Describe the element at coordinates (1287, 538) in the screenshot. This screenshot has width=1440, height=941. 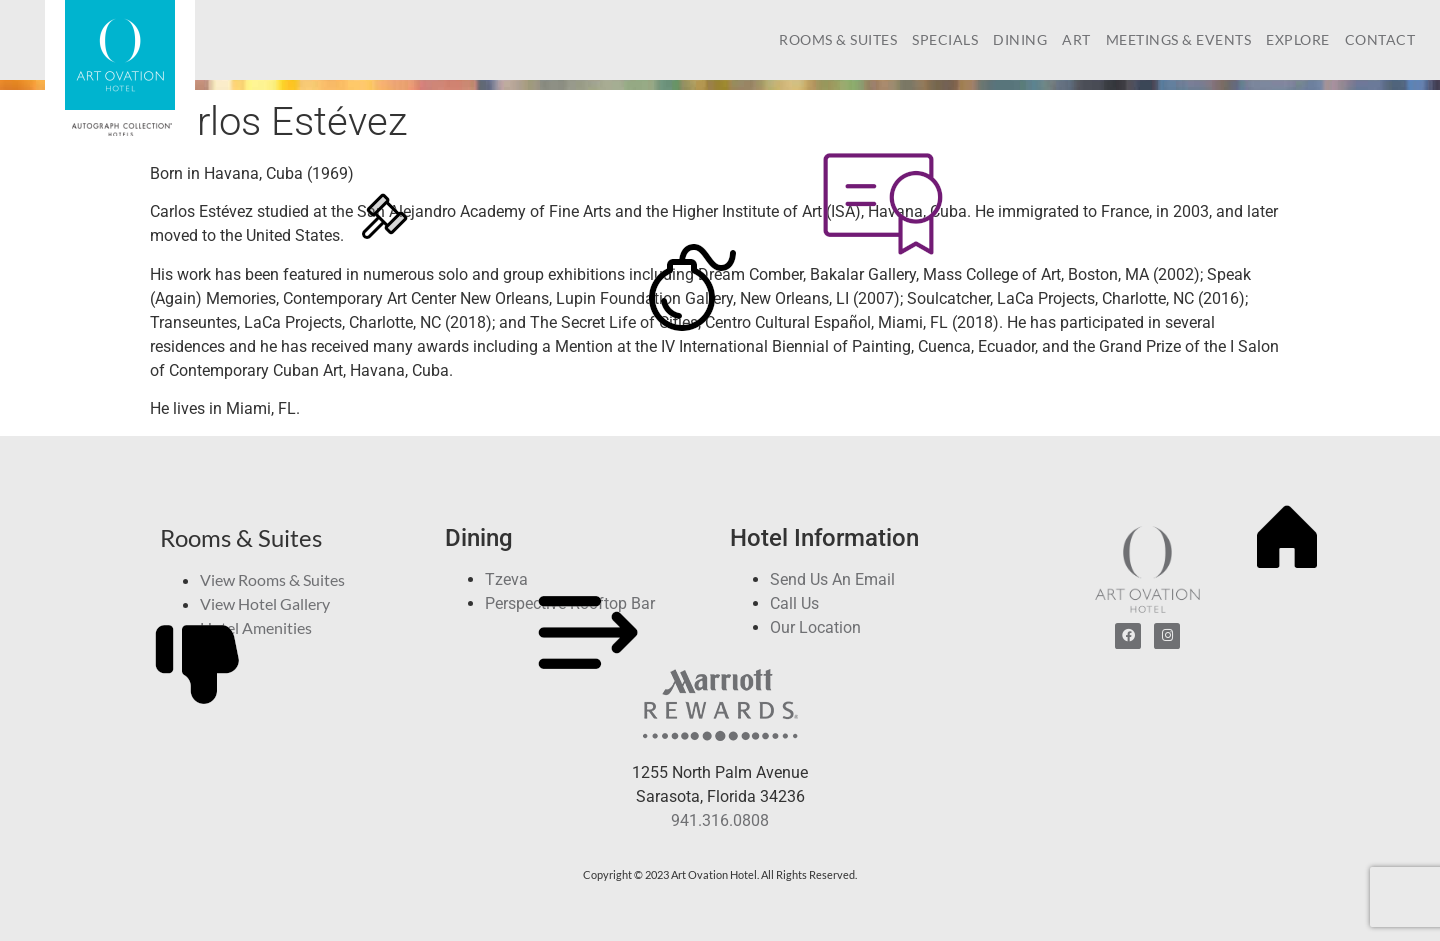
I see `navigate to home screen` at that location.